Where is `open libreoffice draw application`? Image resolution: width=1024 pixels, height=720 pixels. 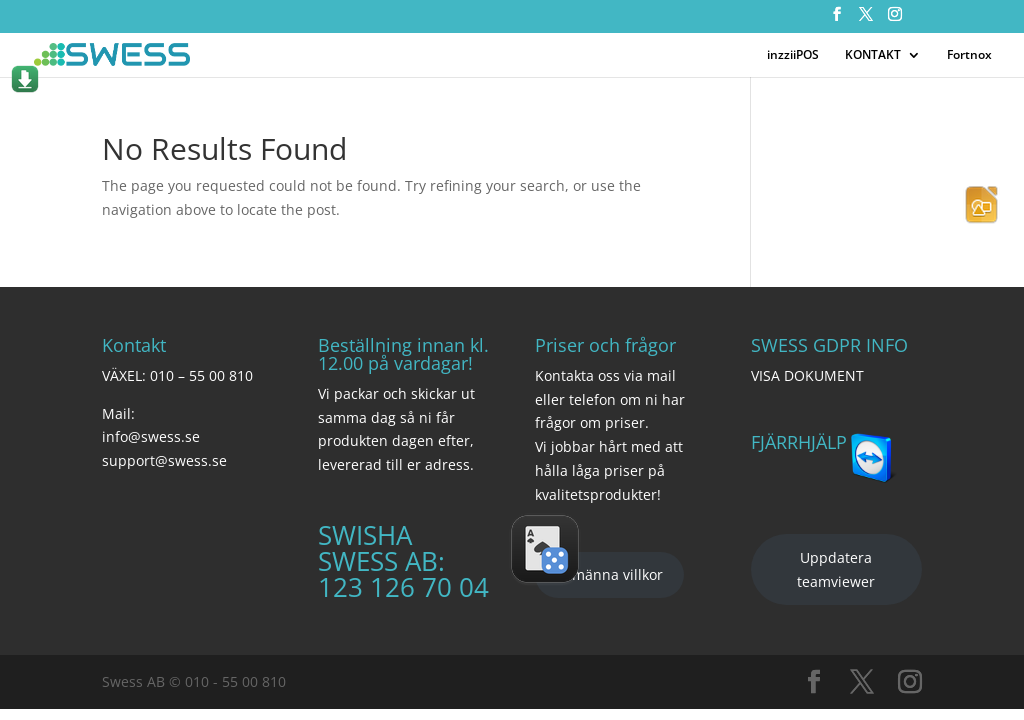 open libreoffice draw application is located at coordinates (981, 204).